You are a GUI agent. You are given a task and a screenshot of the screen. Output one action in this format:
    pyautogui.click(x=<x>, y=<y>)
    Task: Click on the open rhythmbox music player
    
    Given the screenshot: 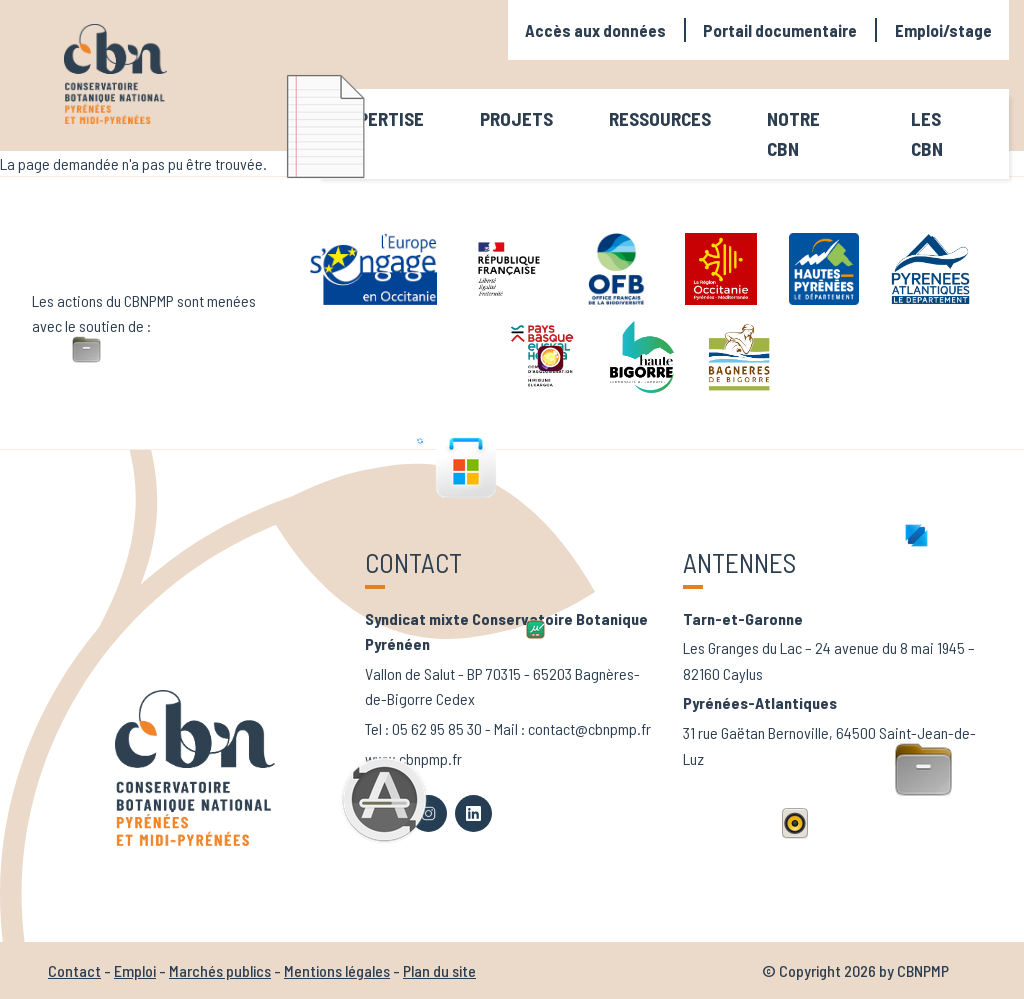 What is the action you would take?
    pyautogui.click(x=795, y=823)
    